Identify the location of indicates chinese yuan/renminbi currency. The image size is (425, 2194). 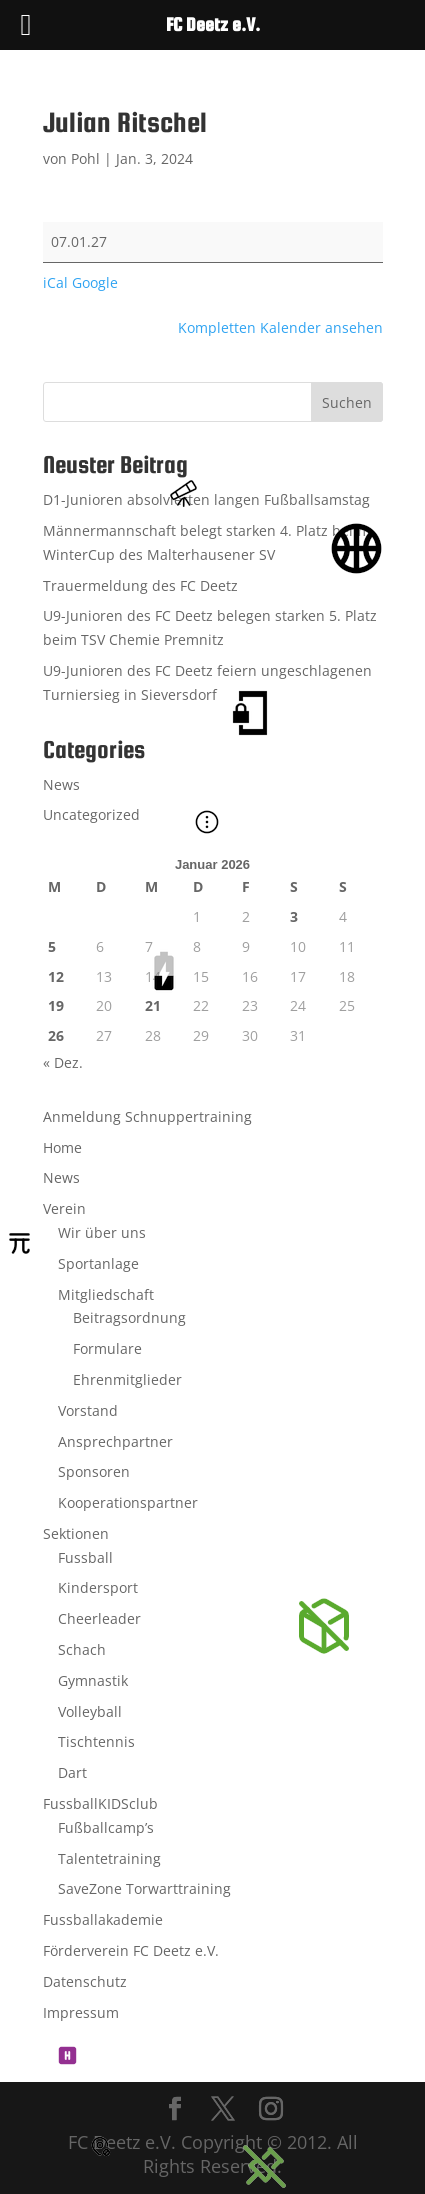
(19, 1243).